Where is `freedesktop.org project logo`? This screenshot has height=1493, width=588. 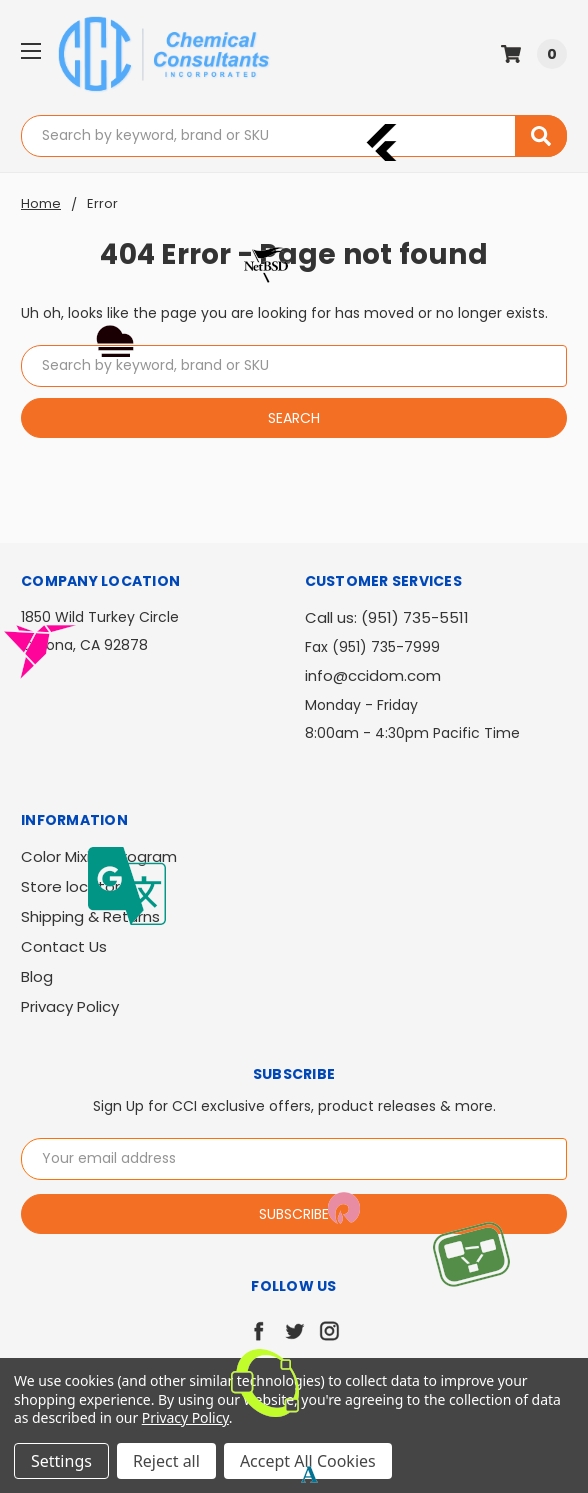 freedesktop.org project logo is located at coordinates (471, 1254).